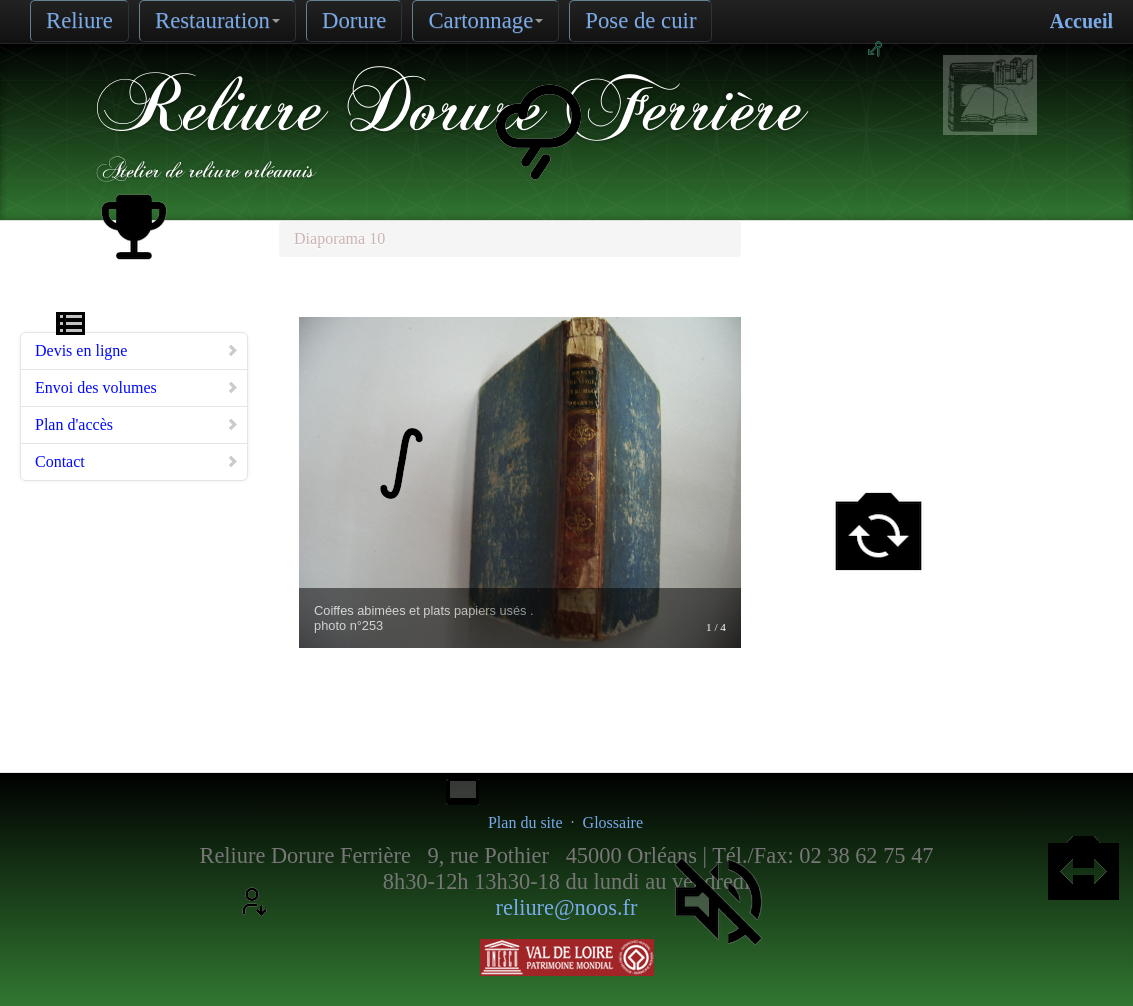 Image resolution: width=1133 pixels, height=1006 pixels. What do you see at coordinates (1083, 871) in the screenshot?
I see `switch between front and rear camera` at bounding box center [1083, 871].